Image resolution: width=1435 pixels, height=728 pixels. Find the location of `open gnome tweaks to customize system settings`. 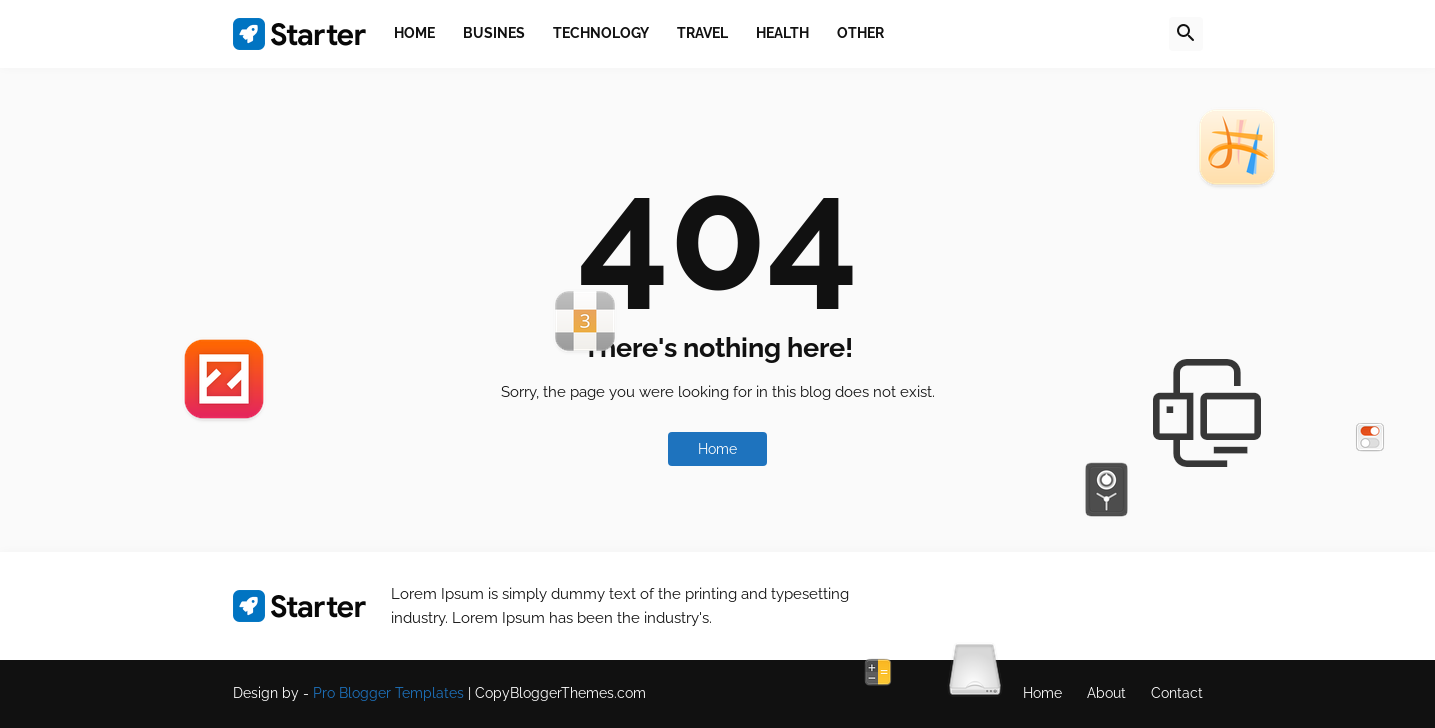

open gnome tweaks to customize system settings is located at coordinates (1370, 437).